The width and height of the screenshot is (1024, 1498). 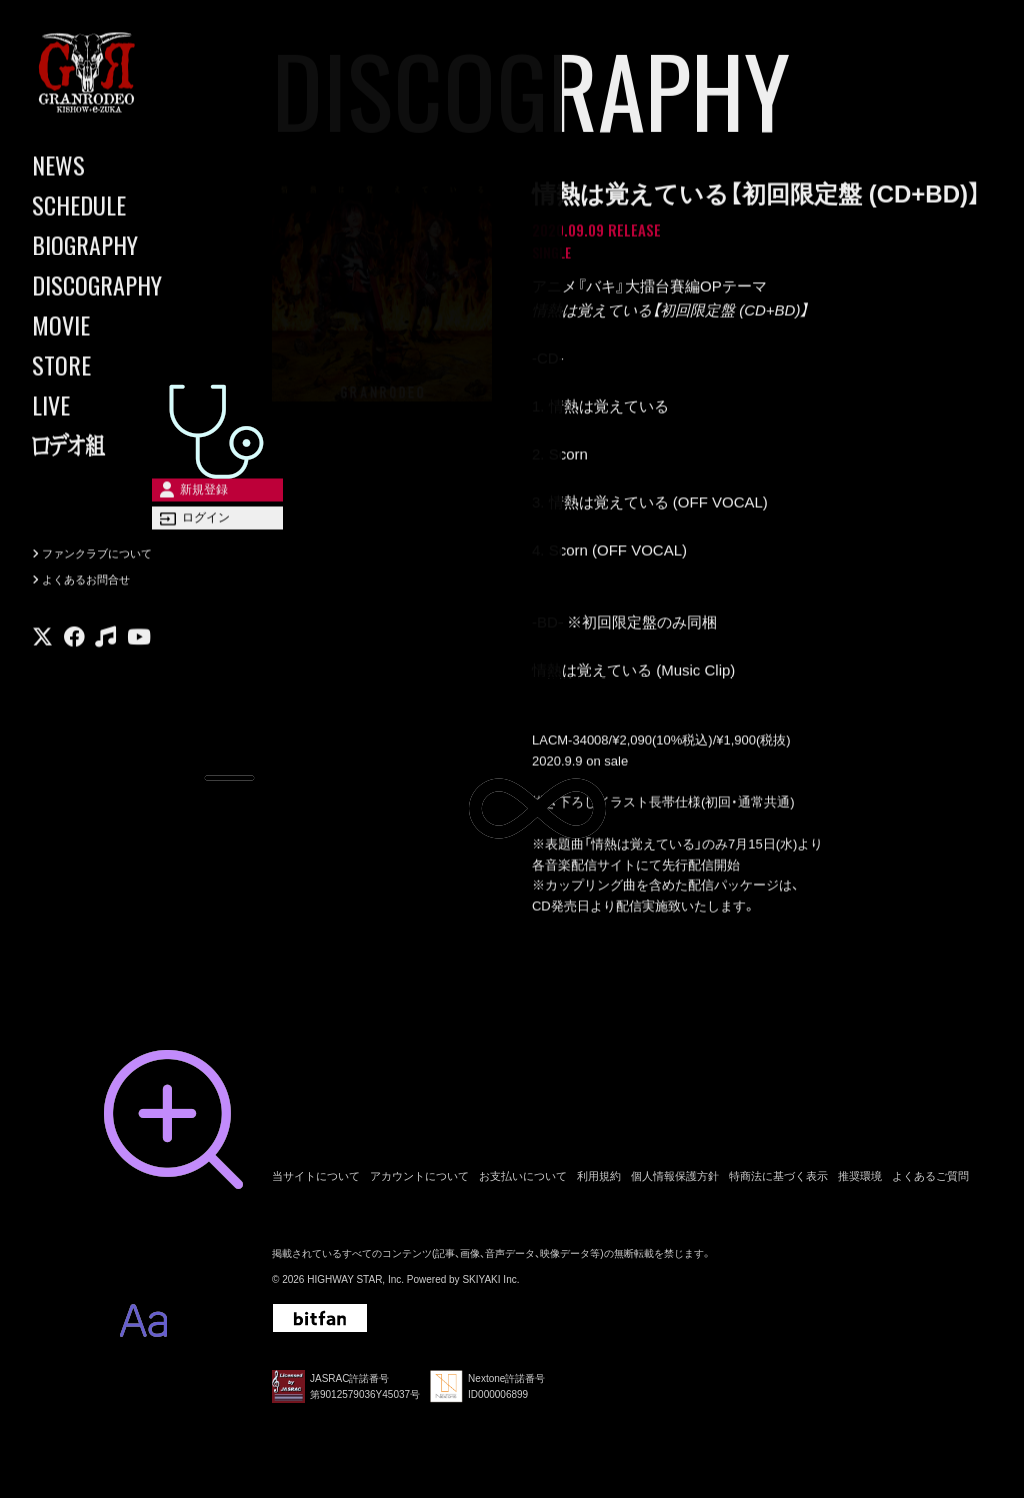 What do you see at coordinates (229, 775) in the screenshot?
I see `collapse or minimize a section` at bounding box center [229, 775].